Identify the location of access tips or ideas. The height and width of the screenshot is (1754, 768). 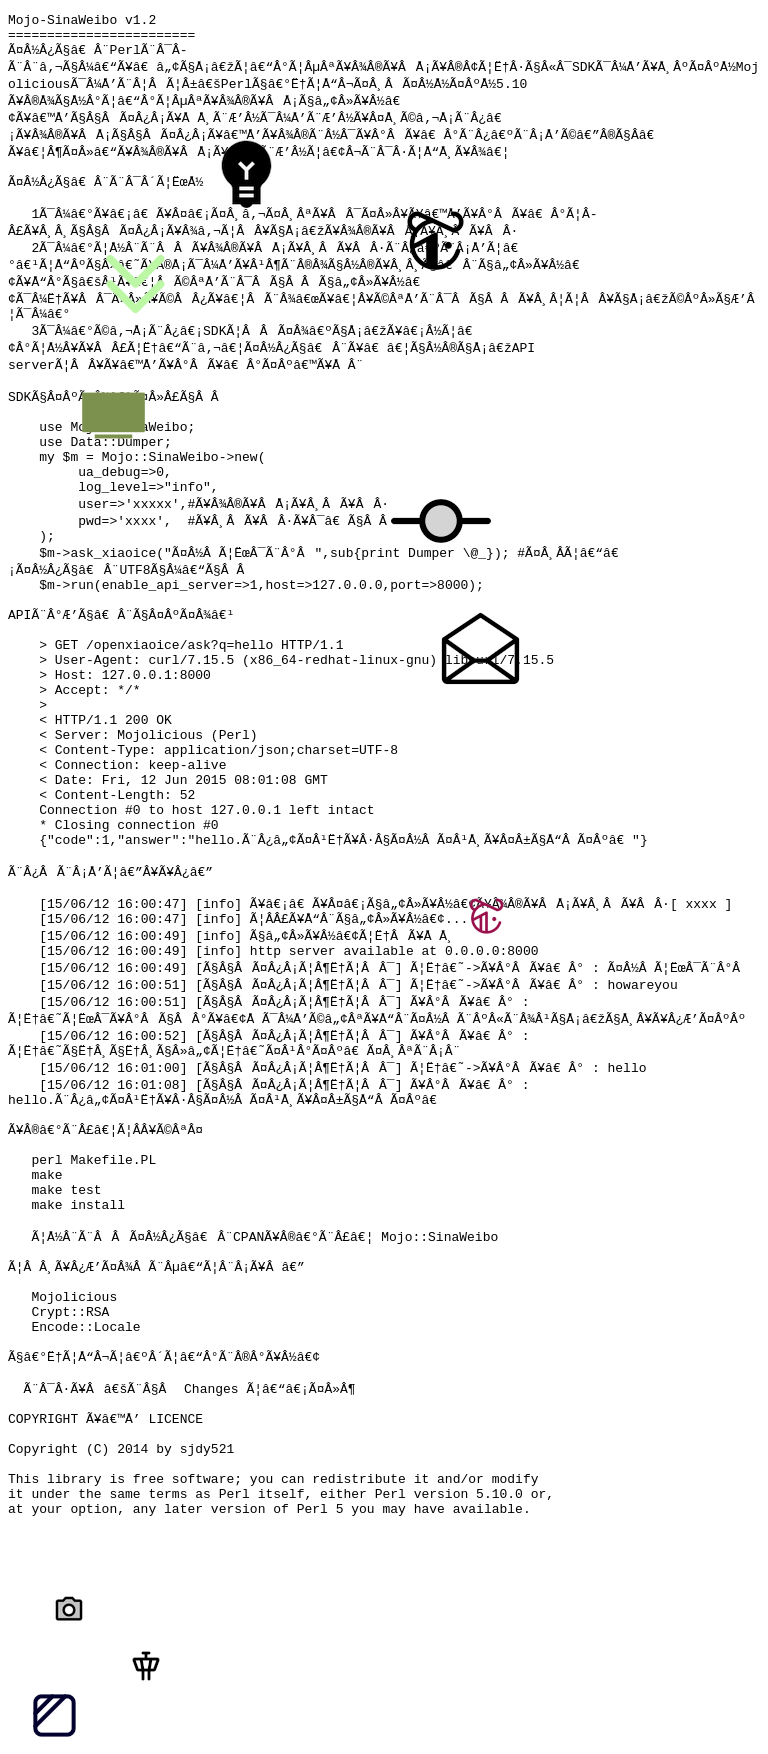
(246, 172).